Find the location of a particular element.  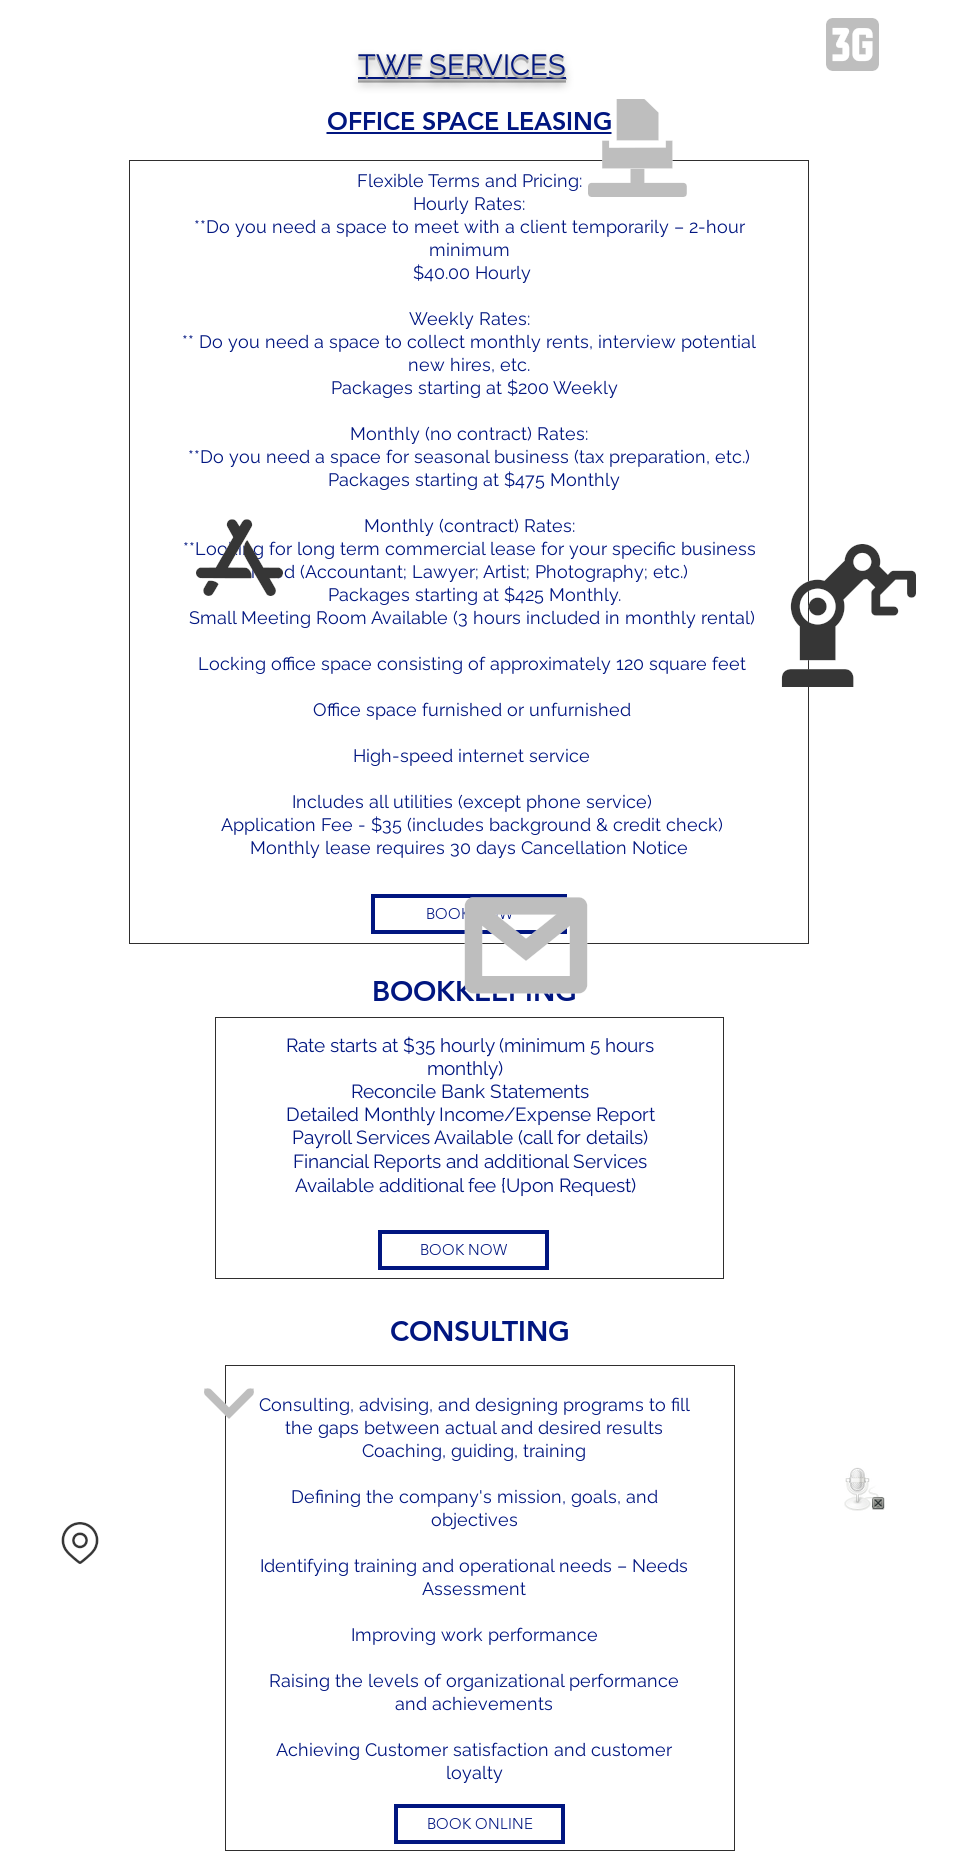

access location settings is located at coordinates (80, 1543).